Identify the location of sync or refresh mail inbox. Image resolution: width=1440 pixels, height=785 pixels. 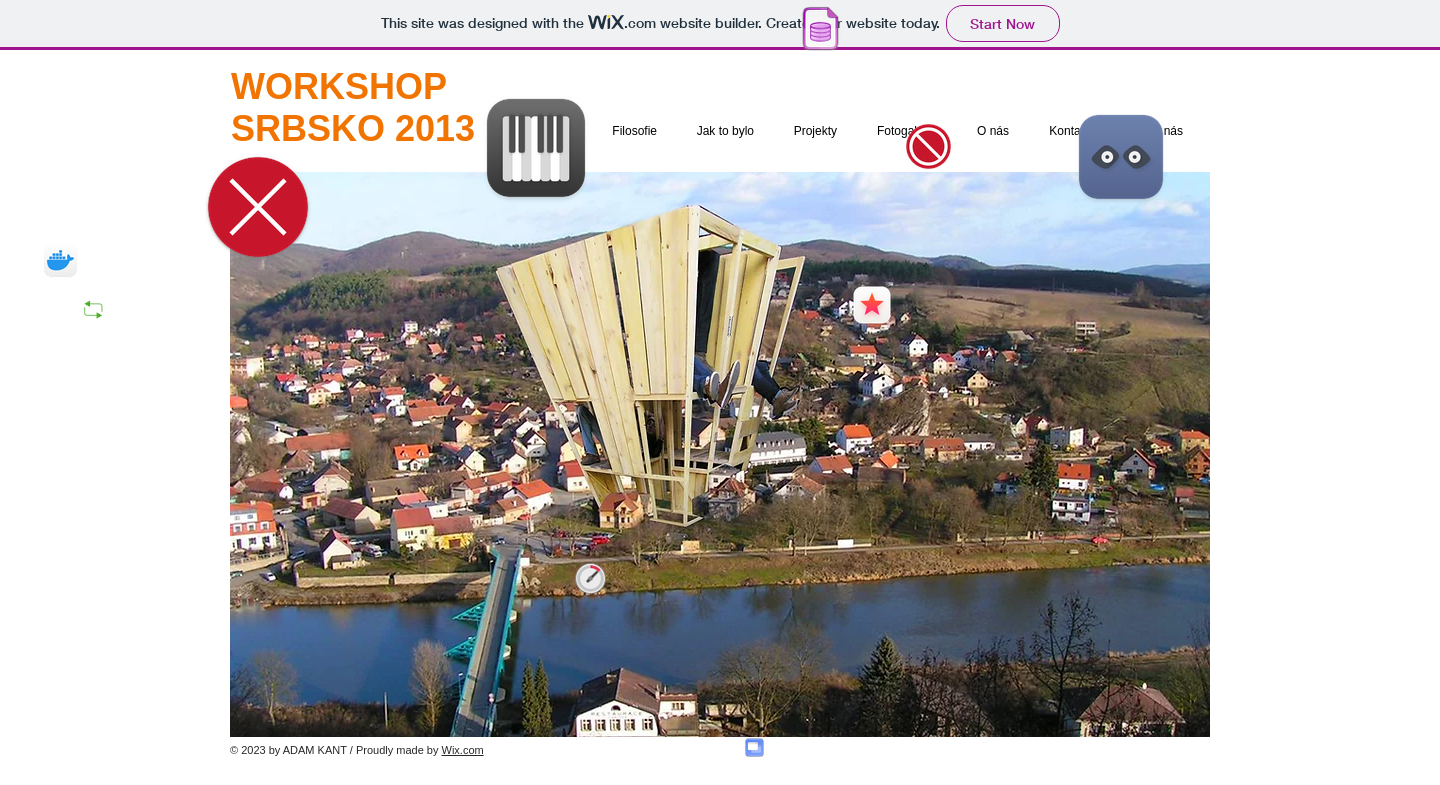
(93, 309).